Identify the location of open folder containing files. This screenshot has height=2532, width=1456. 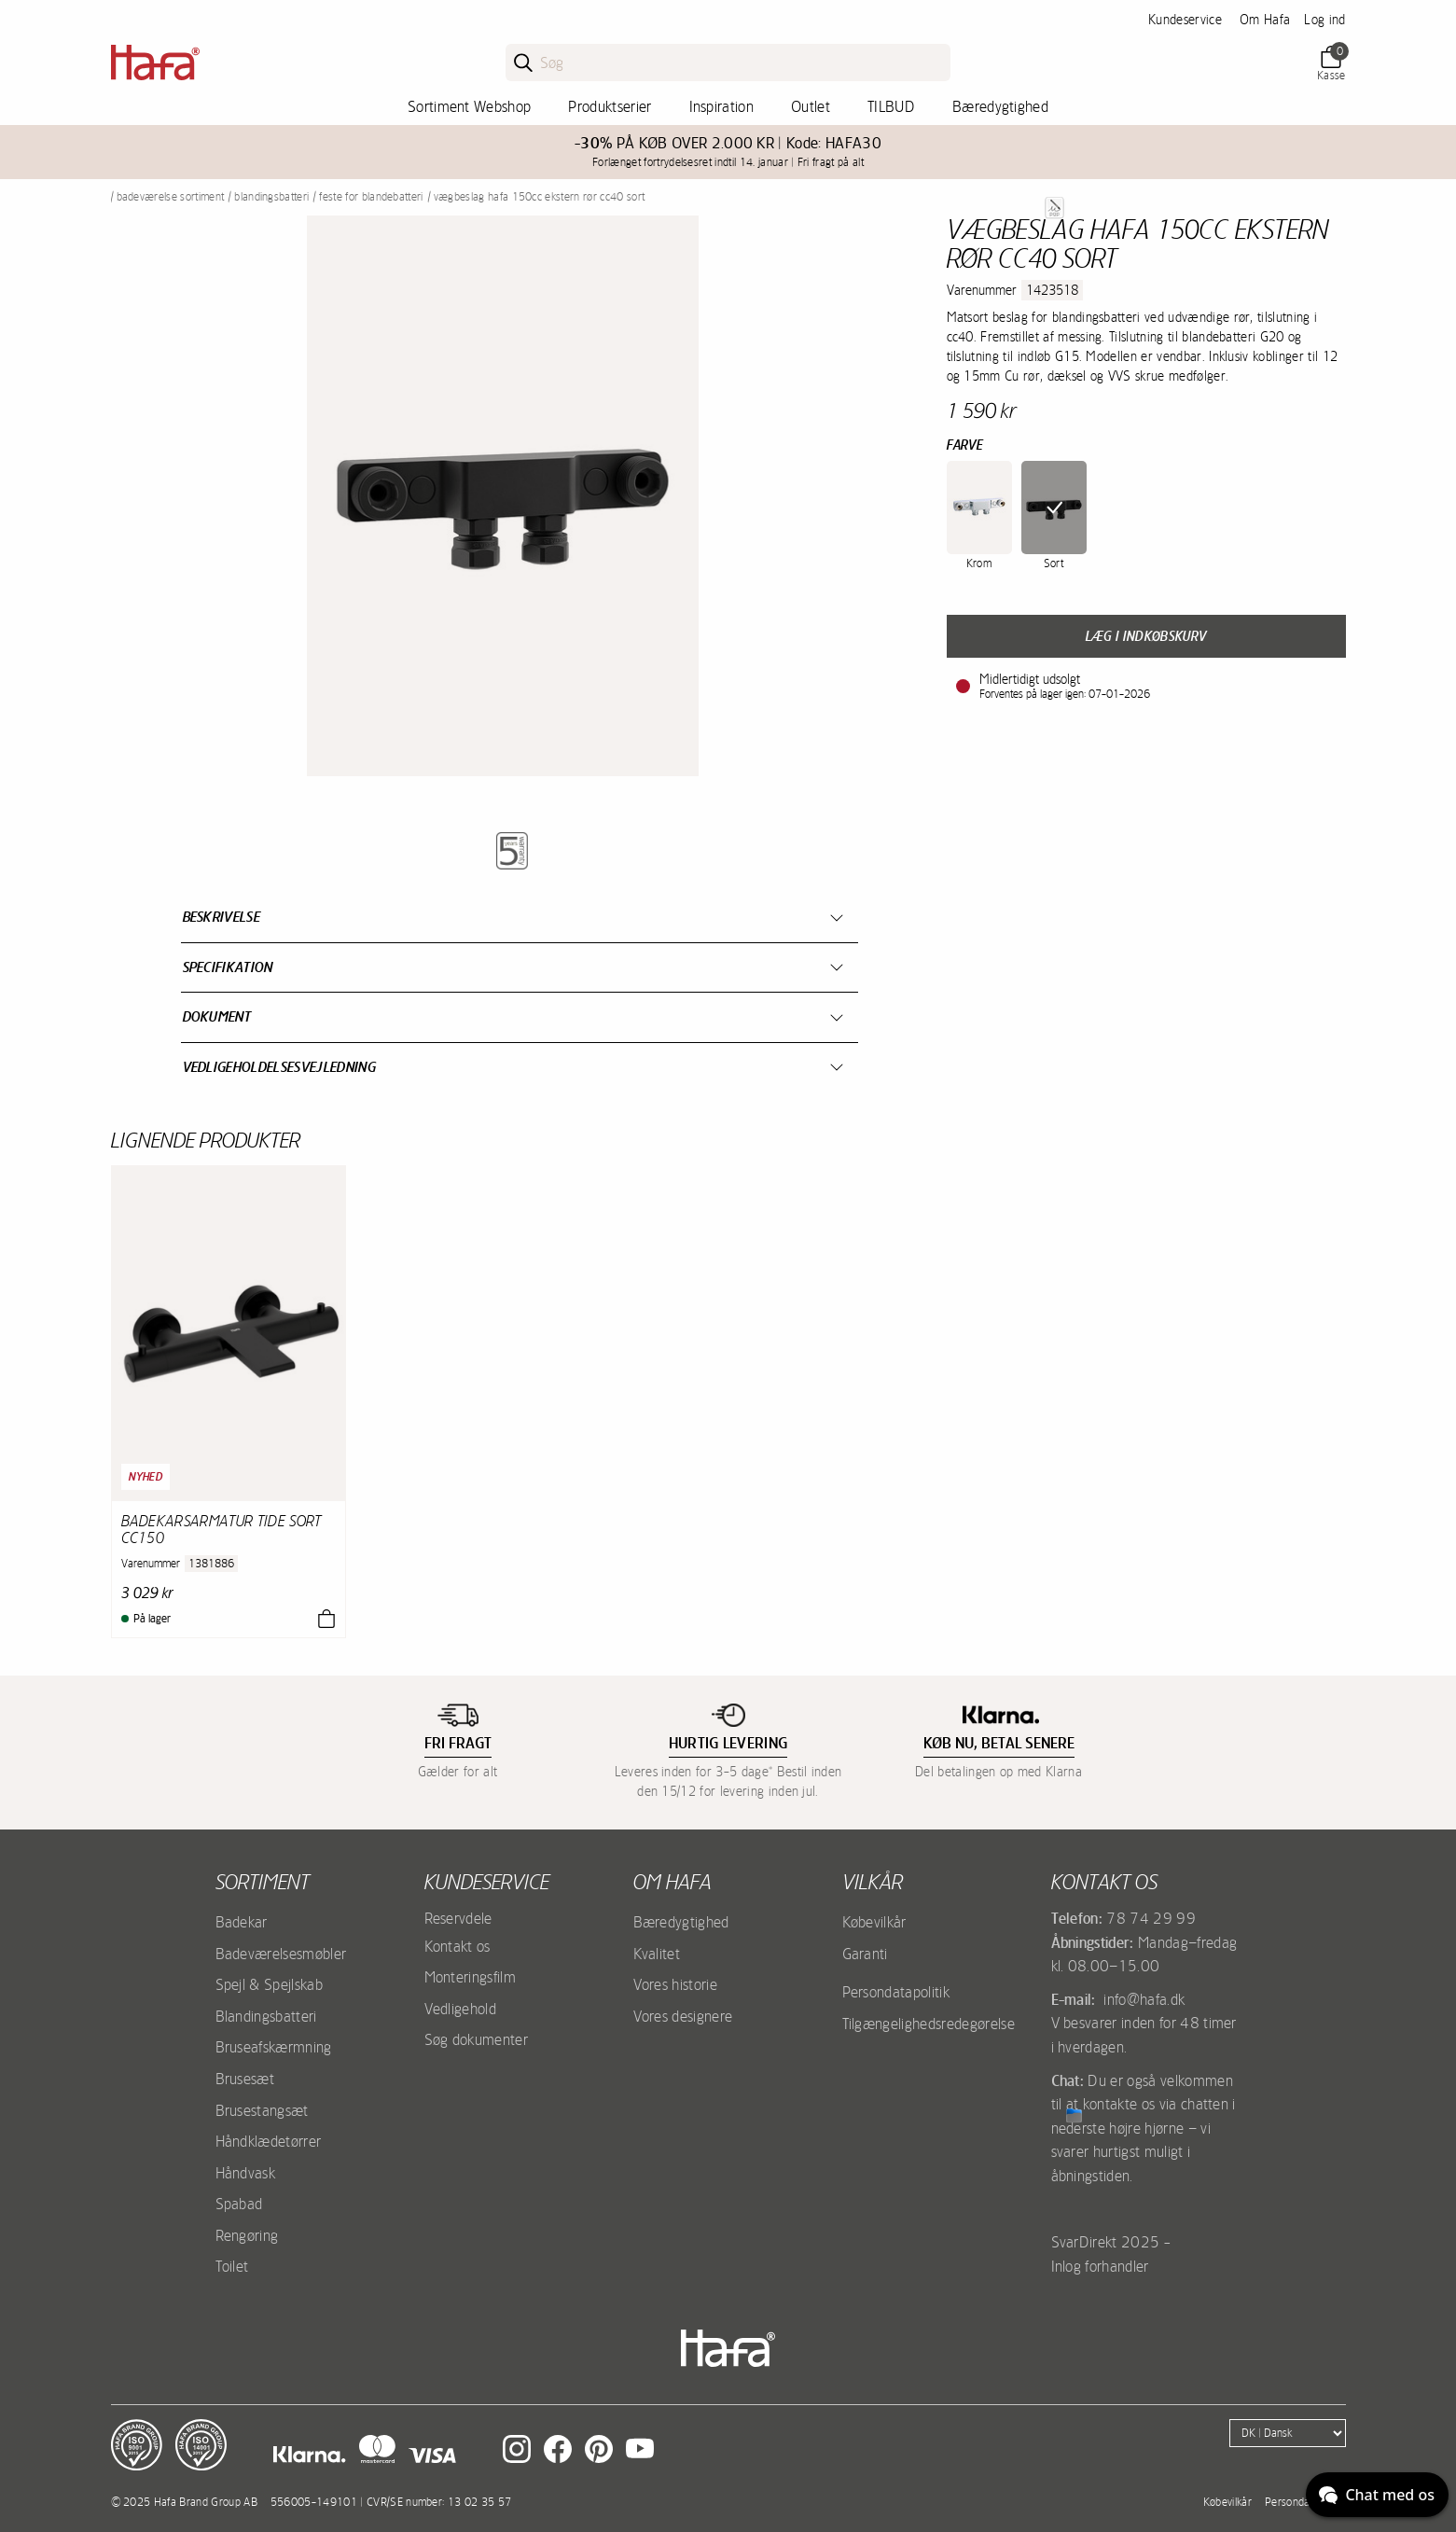
(1074, 2115).